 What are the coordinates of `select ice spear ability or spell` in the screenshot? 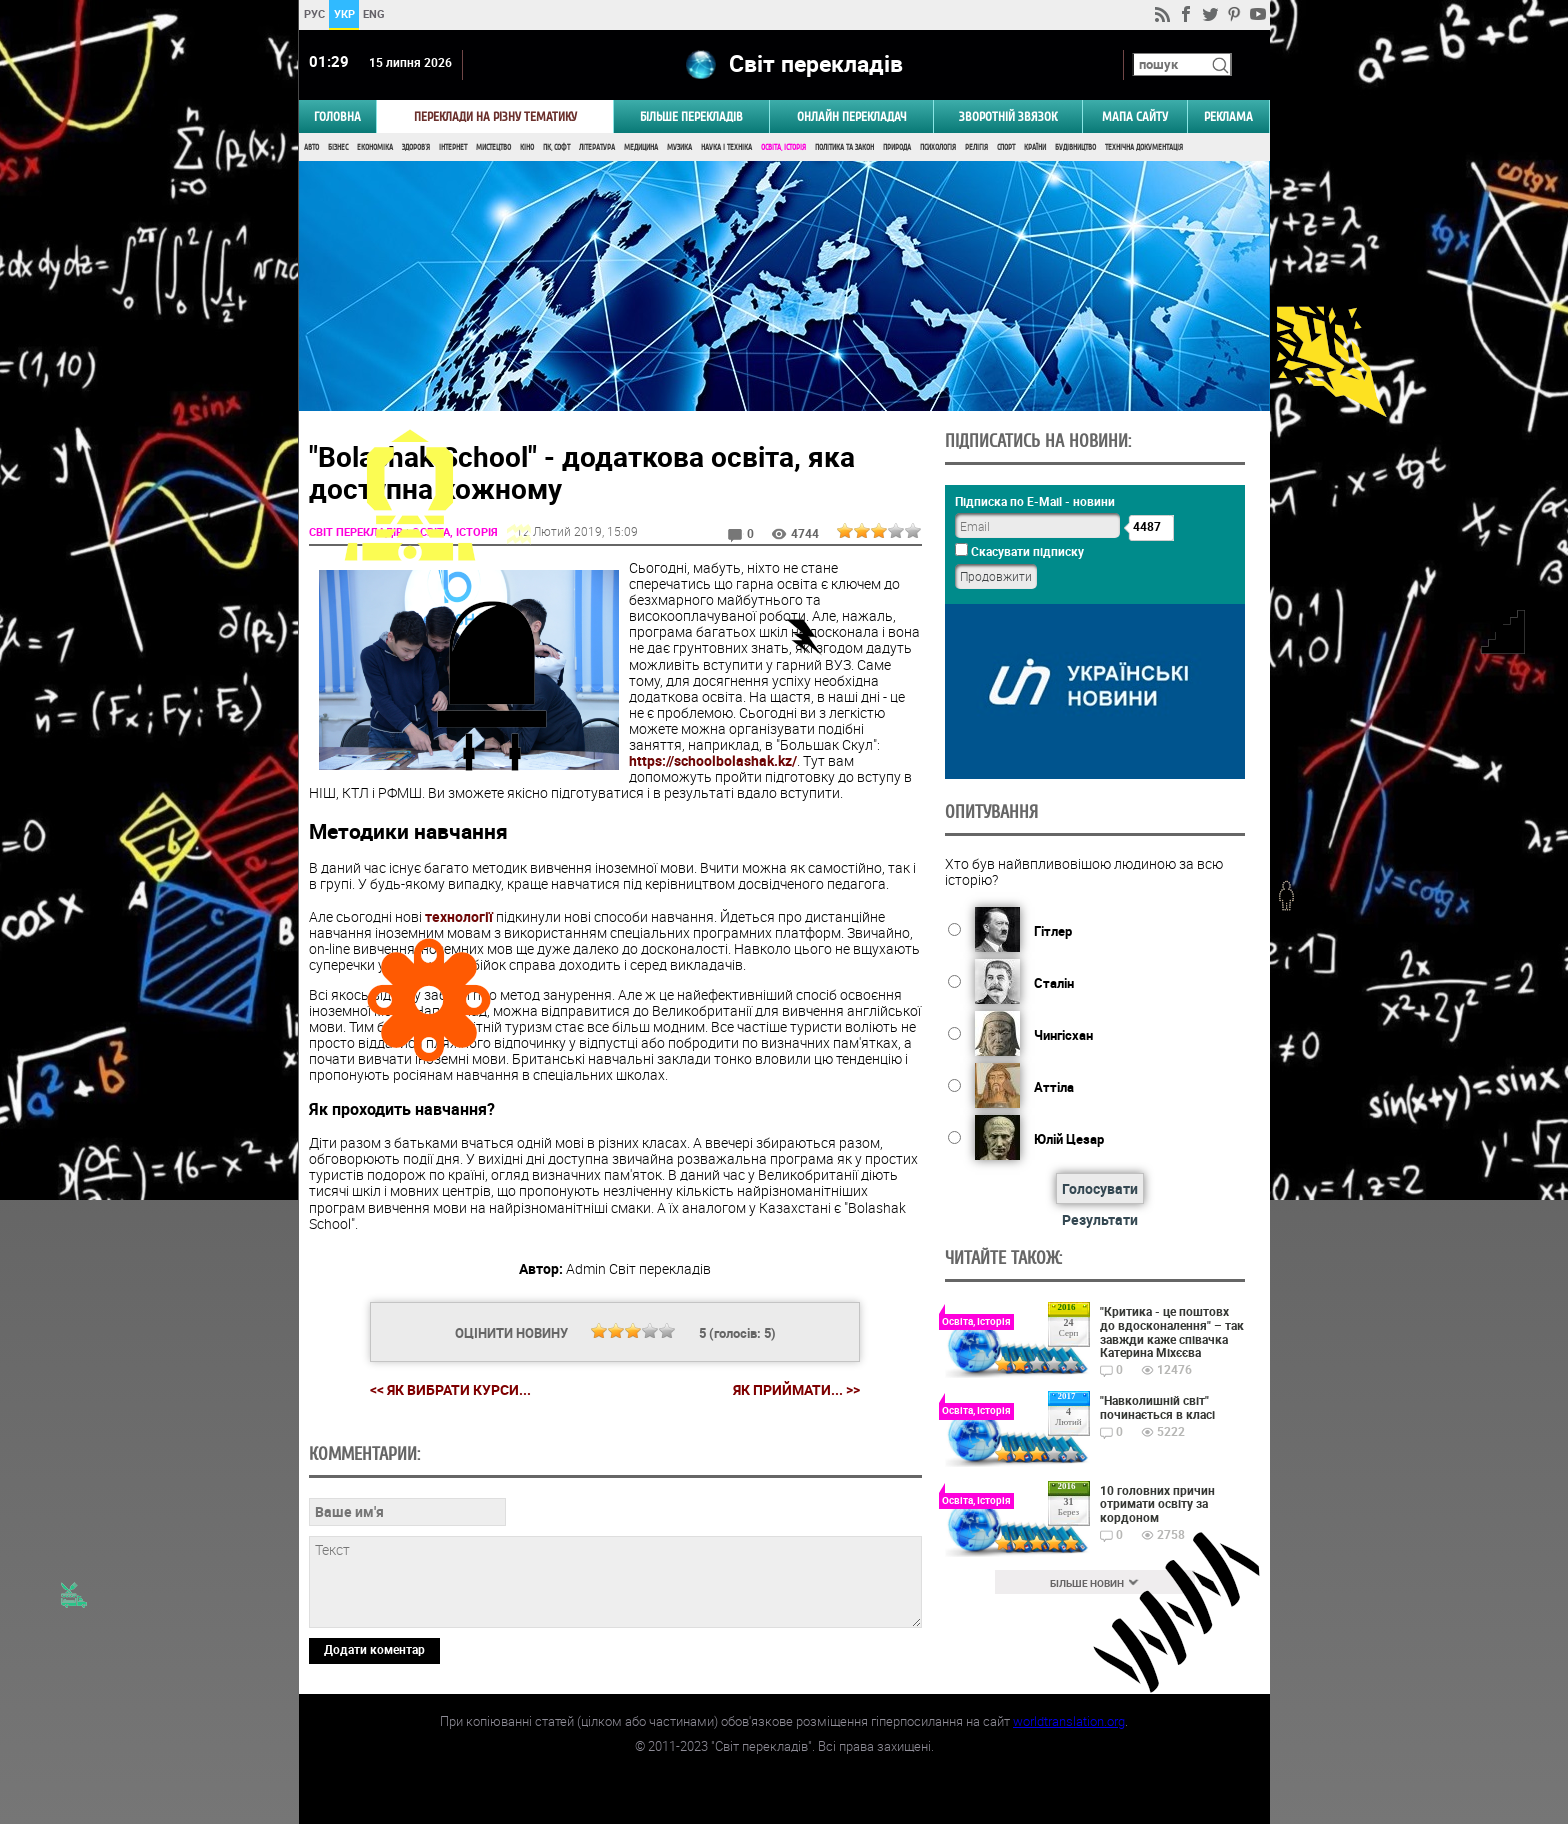 It's located at (1331, 361).